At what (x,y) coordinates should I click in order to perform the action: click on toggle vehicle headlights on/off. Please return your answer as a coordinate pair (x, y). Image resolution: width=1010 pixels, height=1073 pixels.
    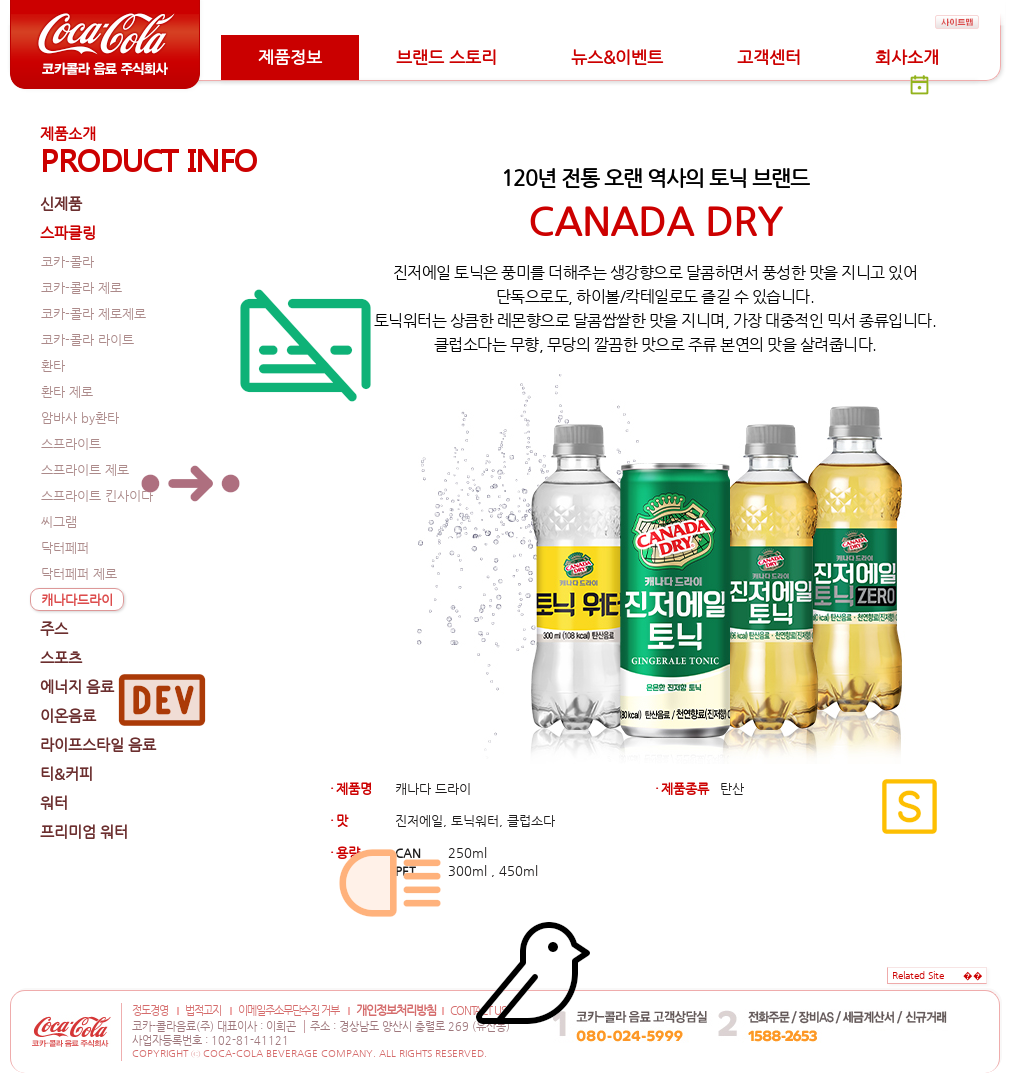
    Looking at the image, I should click on (390, 883).